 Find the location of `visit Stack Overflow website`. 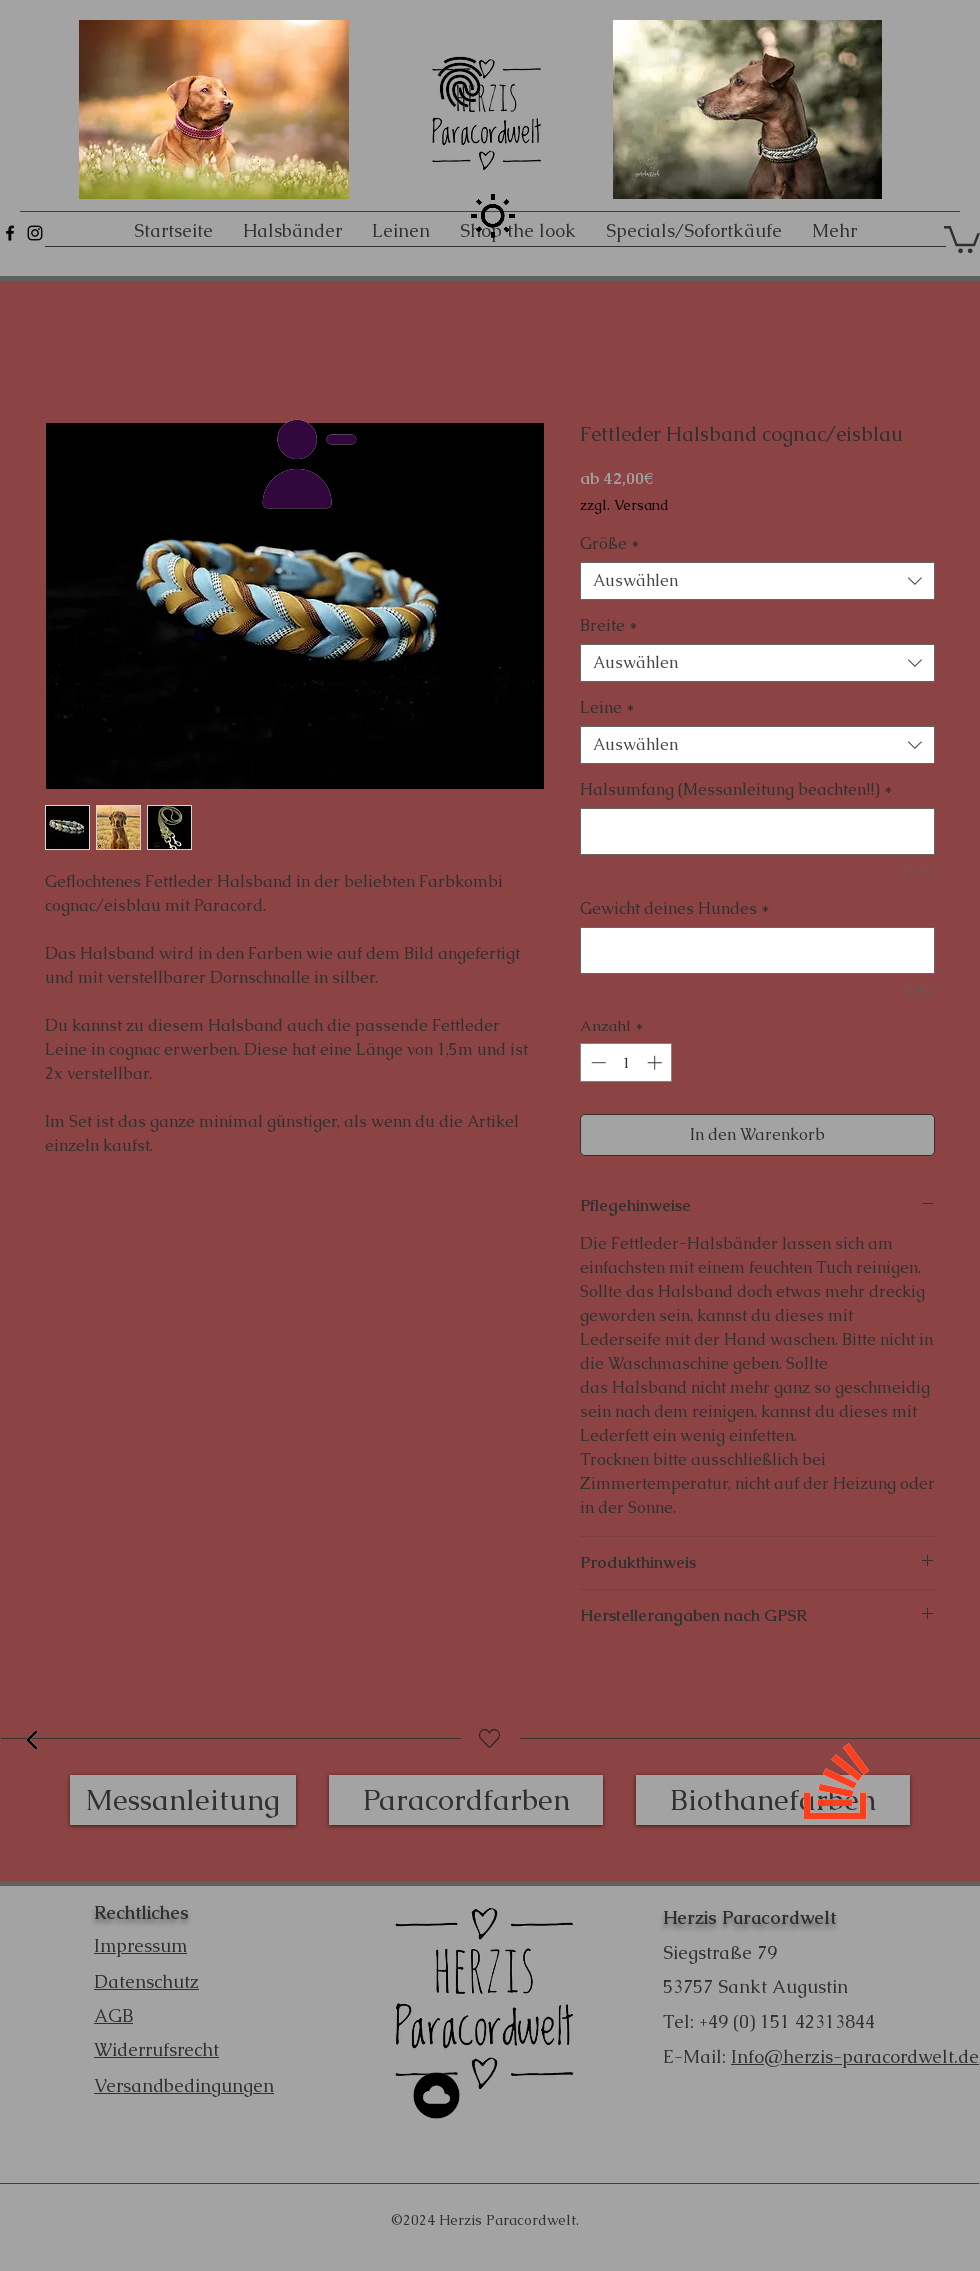

visit Stack Overflow website is located at coordinates (836, 1781).